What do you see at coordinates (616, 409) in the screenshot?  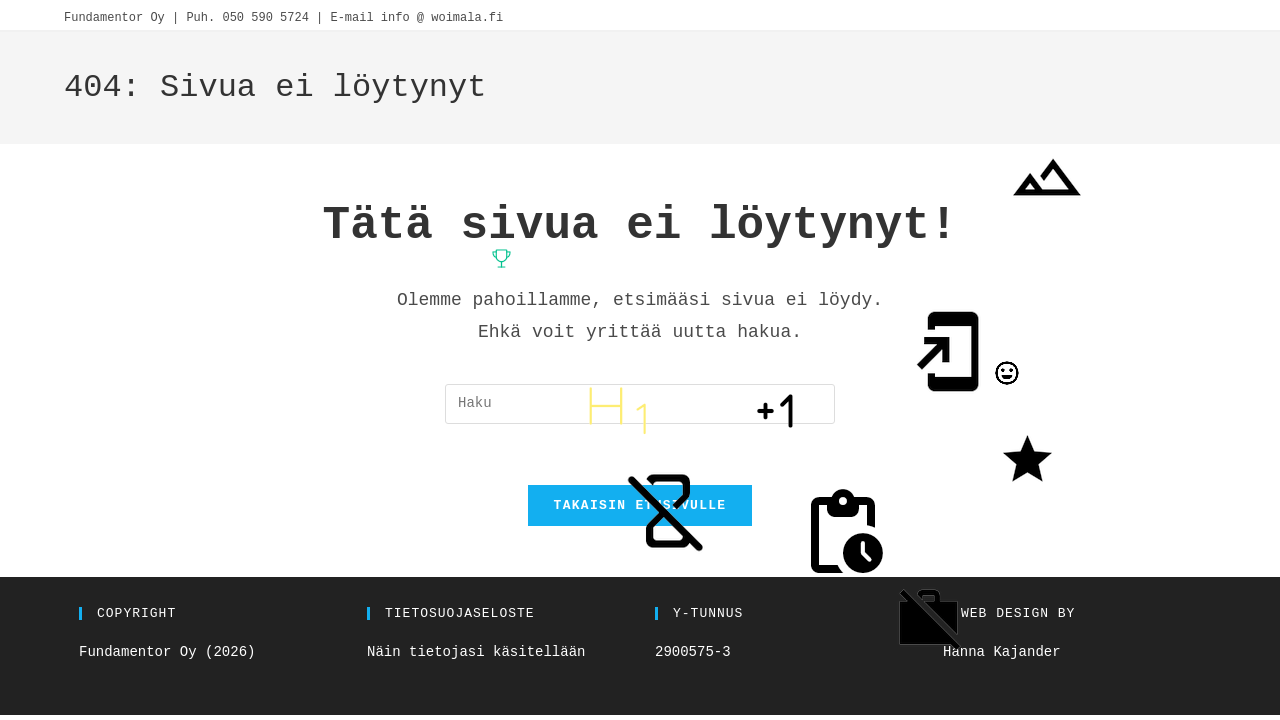 I see `format text as heading level 1` at bounding box center [616, 409].